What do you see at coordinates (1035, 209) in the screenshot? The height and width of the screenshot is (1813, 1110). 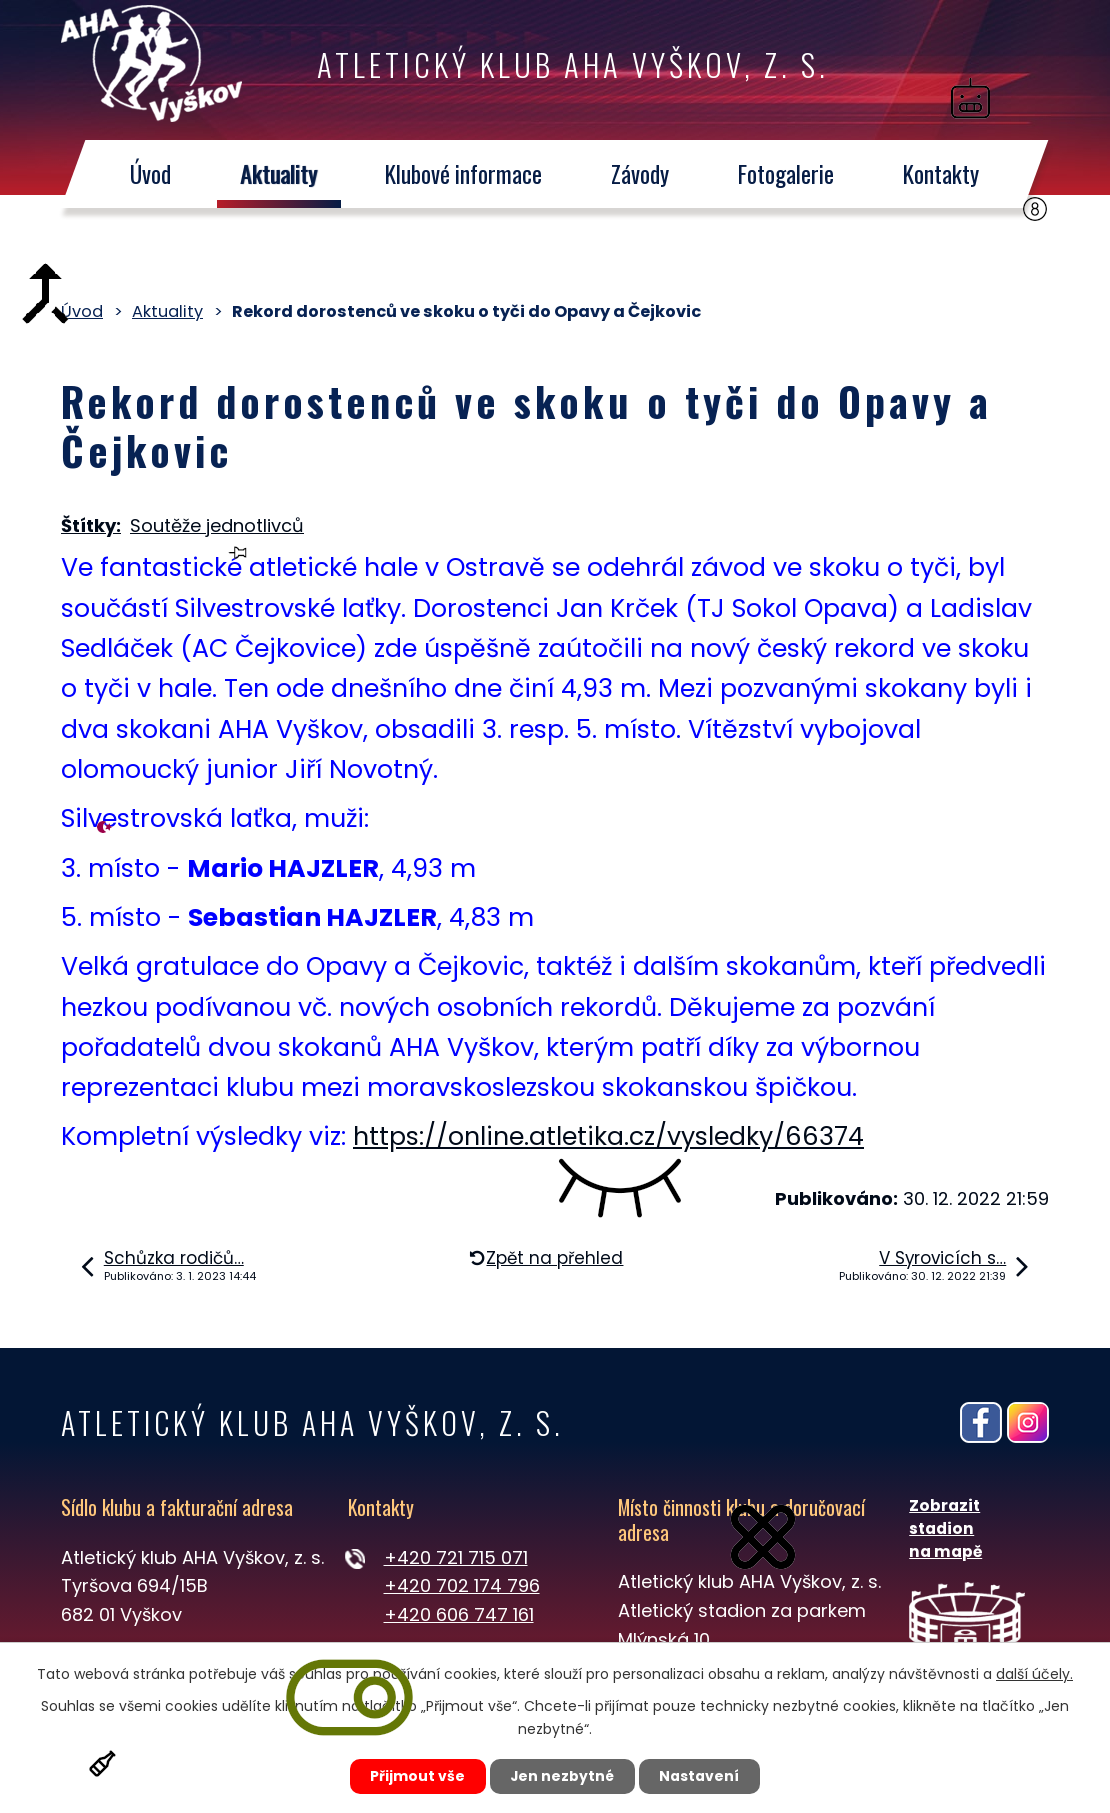 I see `indicates step 8 in a multi-step process` at bounding box center [1035, 209].